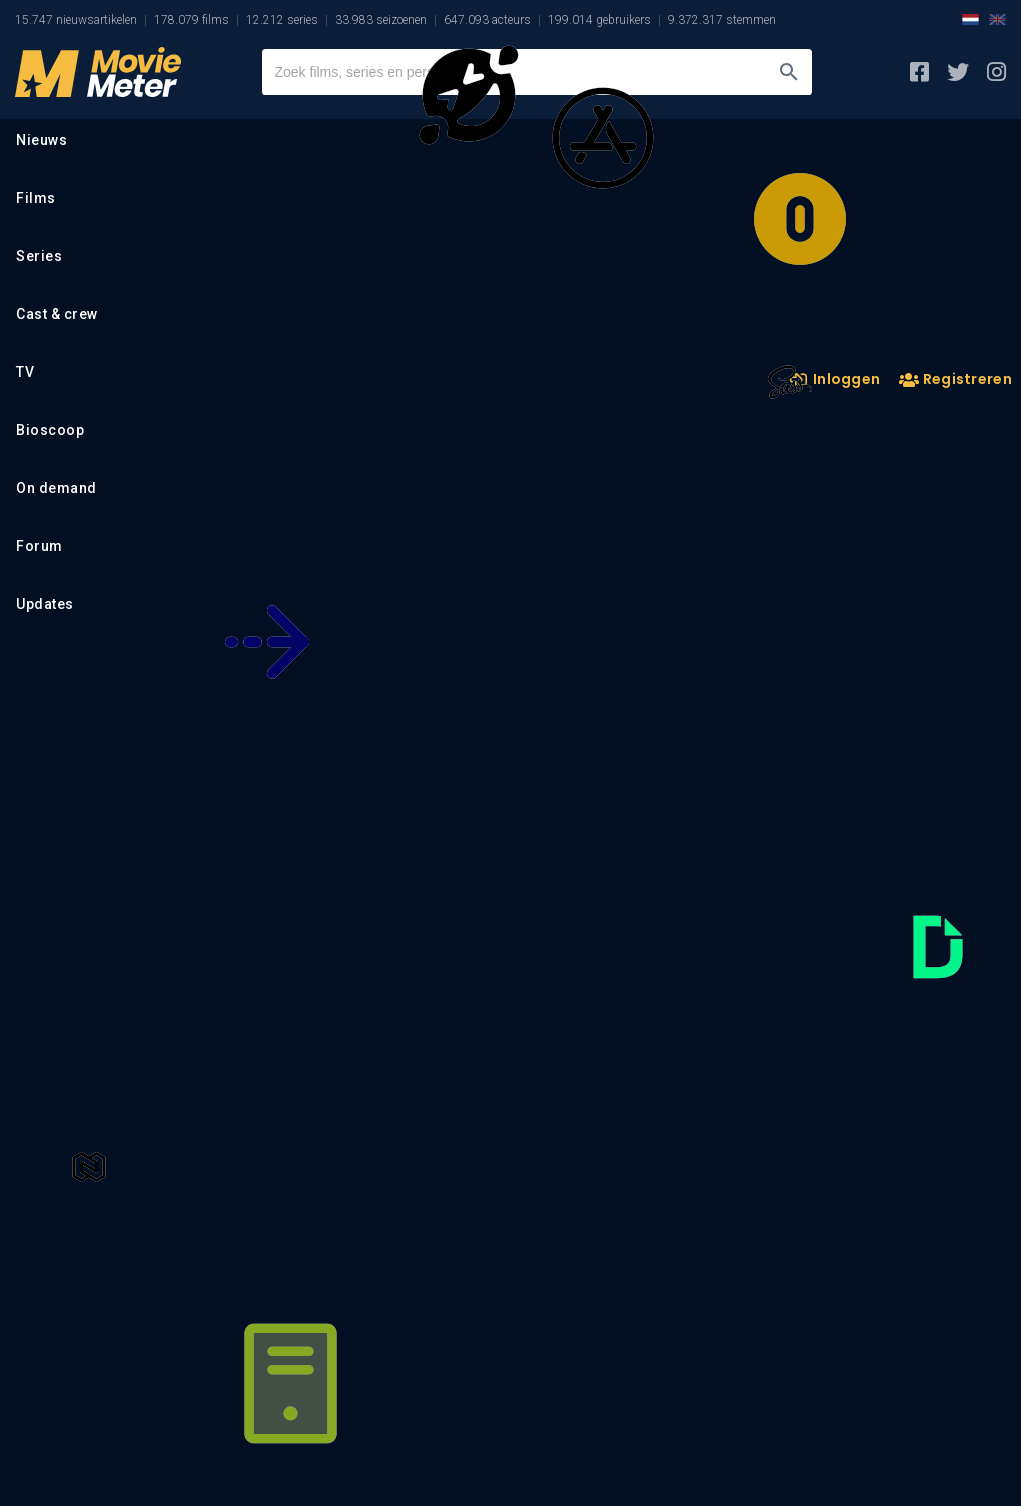 This screenshot has width=1021, height=1506. I want to click on Sass CSS preprocessor logo, so click(790, 382).